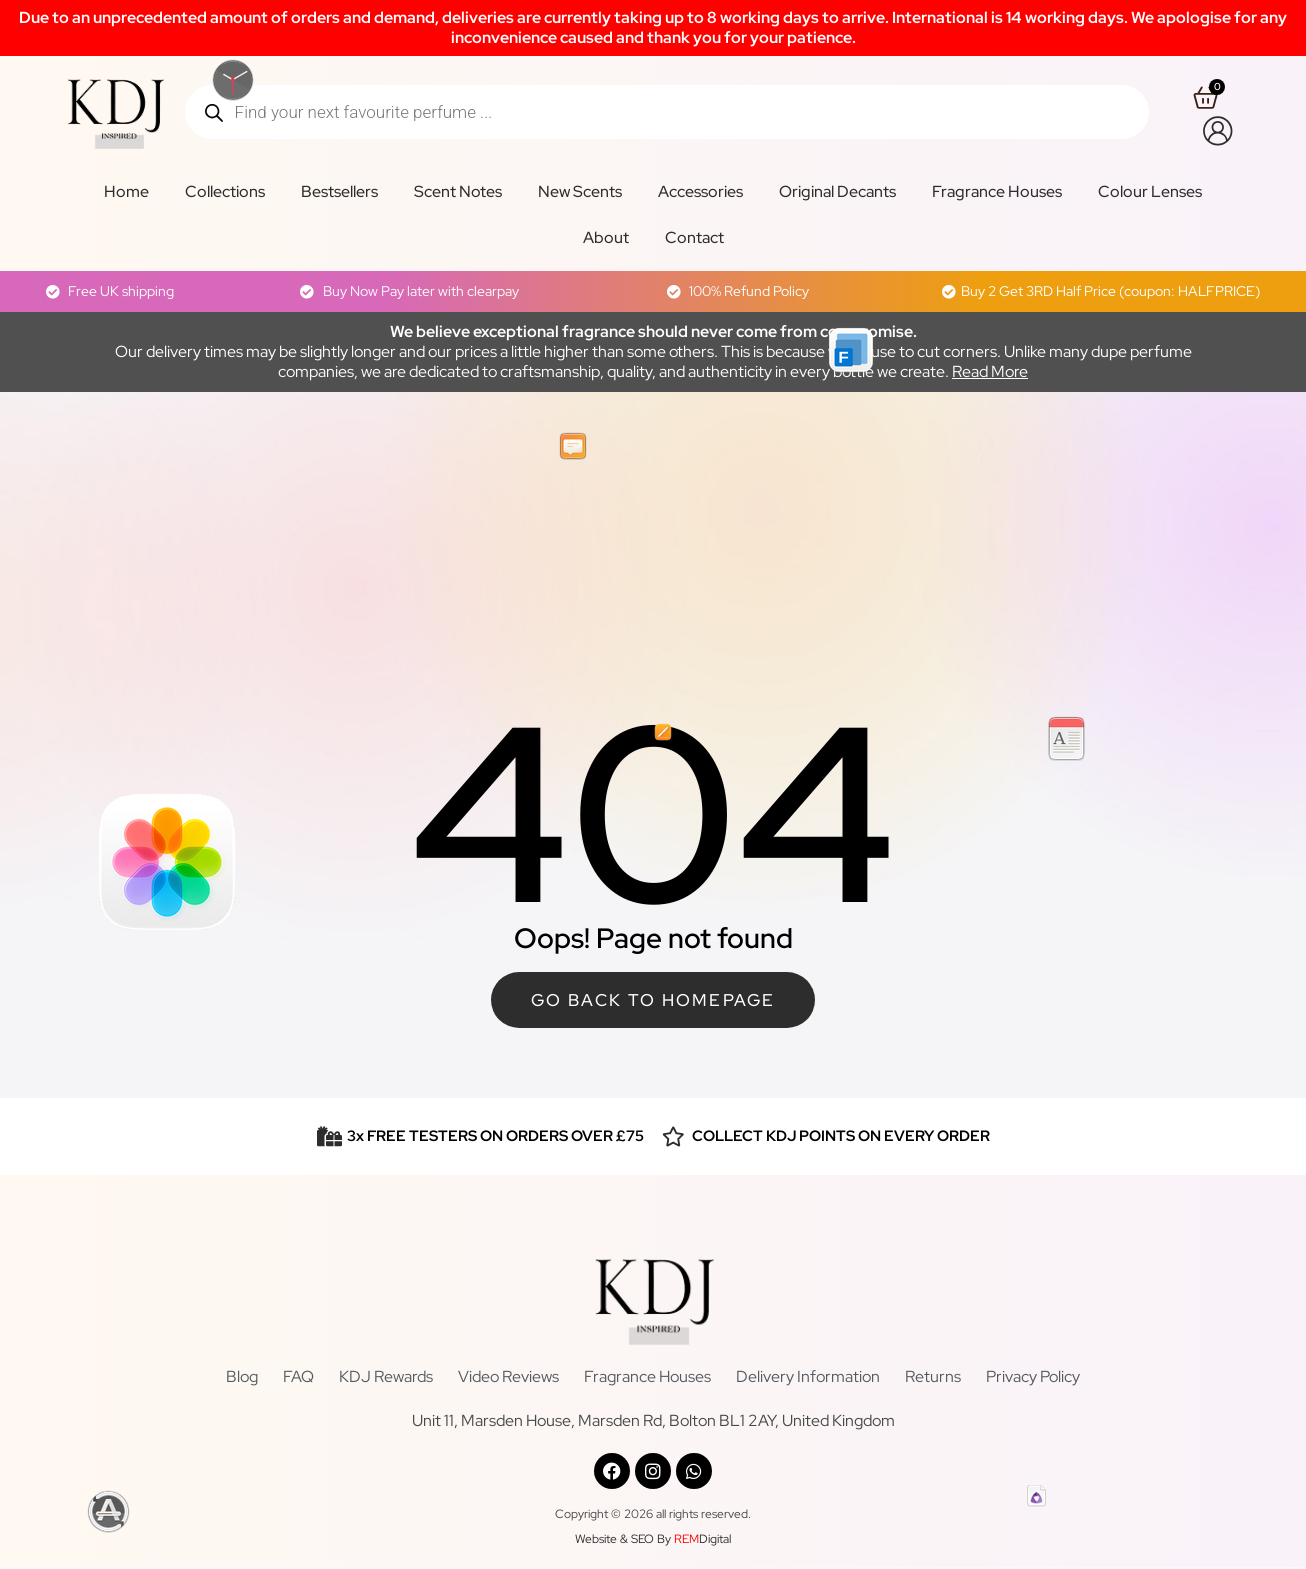 This screenshot has height=1569, width=1306. Describe the element at coordinates (1036, 1495) in the screenshot. I see `a meson build system configuration file` at that location.